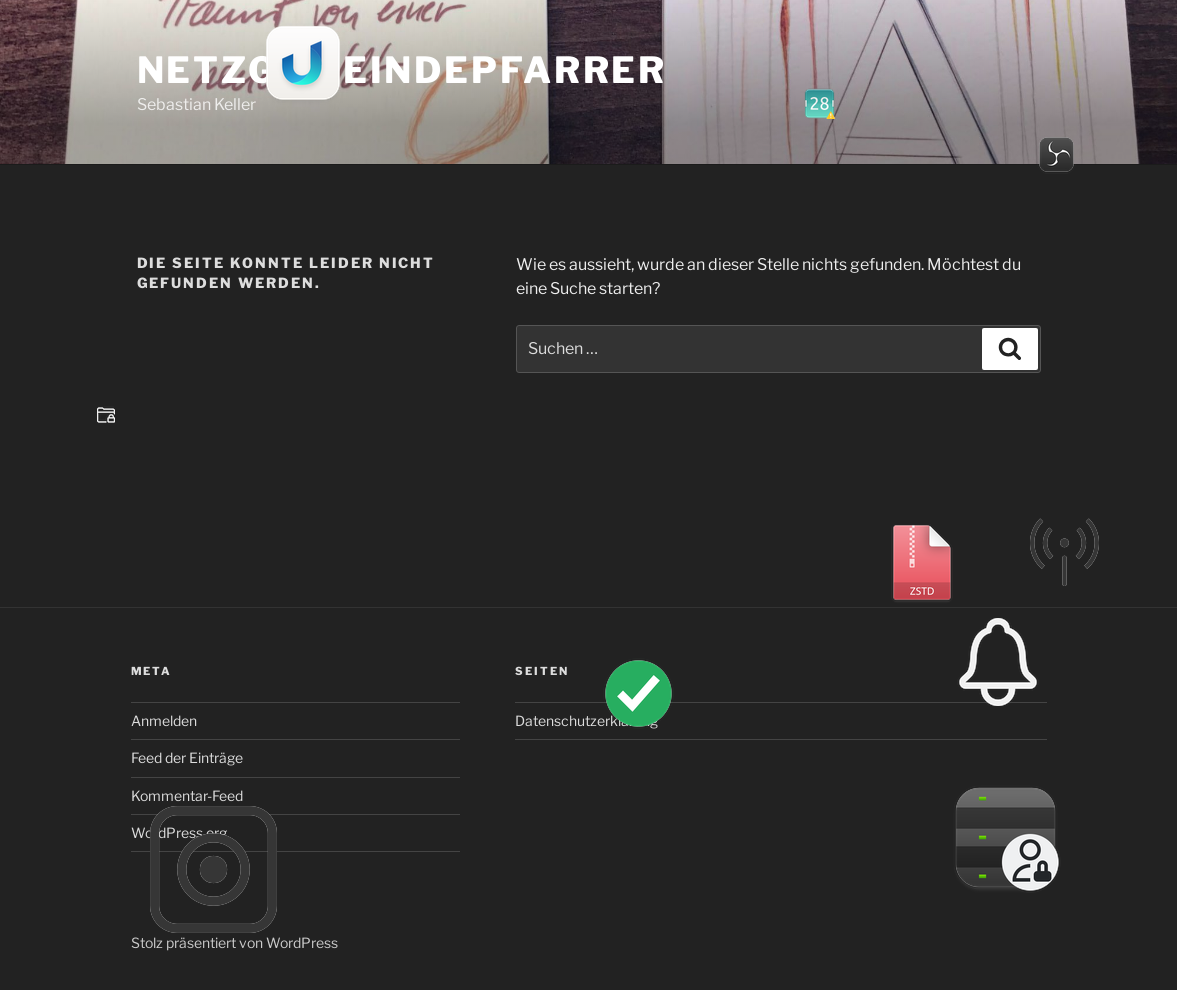  I want to click on access encrypted vault storage, so click(106, 415).